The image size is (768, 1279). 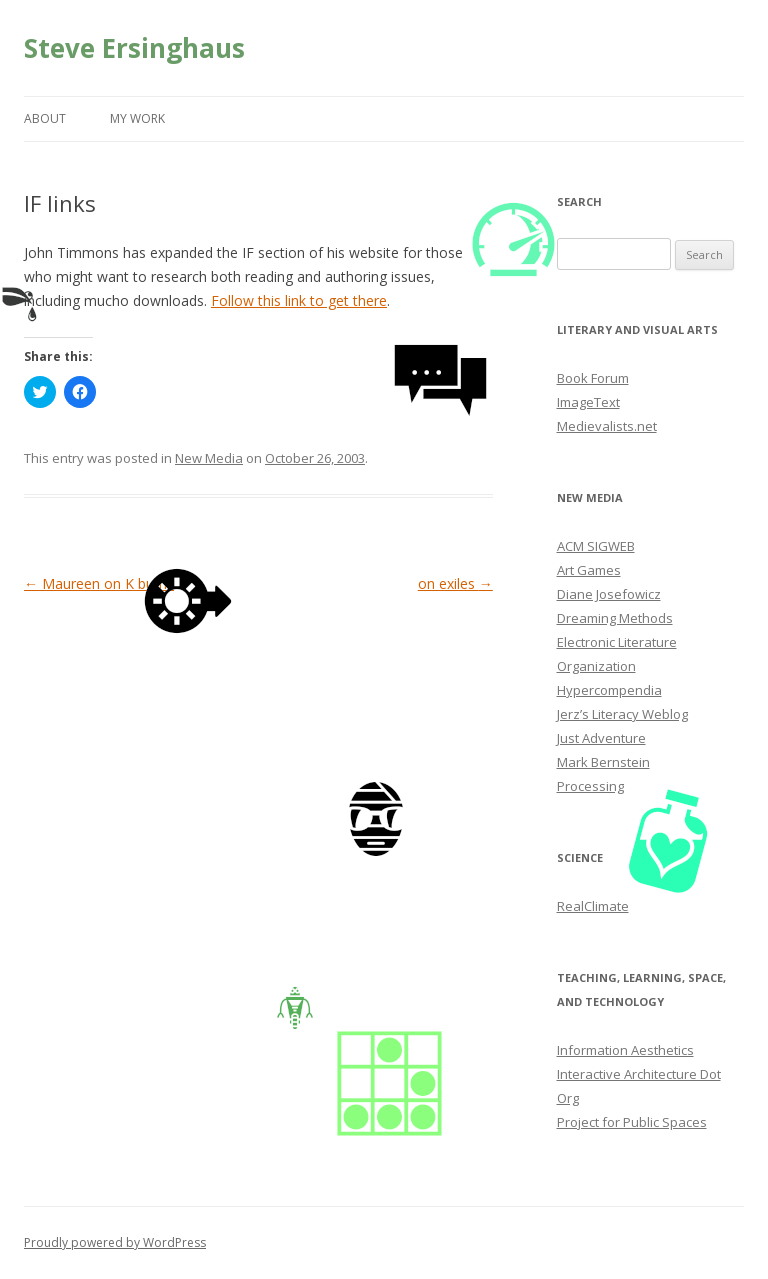 What do you see at coordinates (188, 601) in the screenshot?
I see `advance time to the next day` at bounding box center [188, 601].